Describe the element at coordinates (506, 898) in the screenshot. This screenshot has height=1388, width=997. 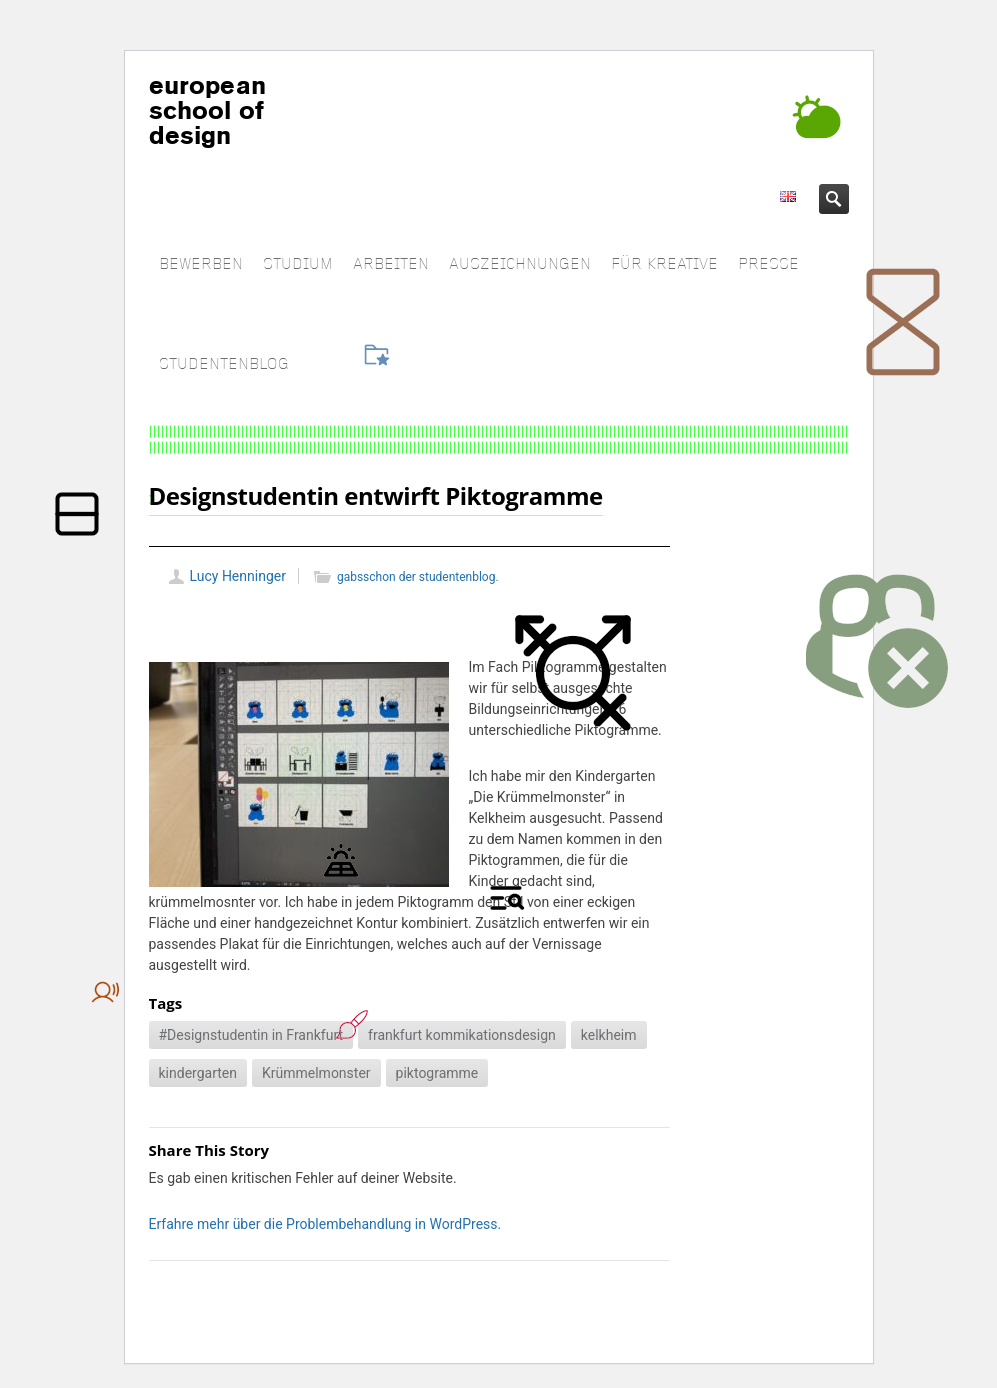
I see `search within a list` at that location.